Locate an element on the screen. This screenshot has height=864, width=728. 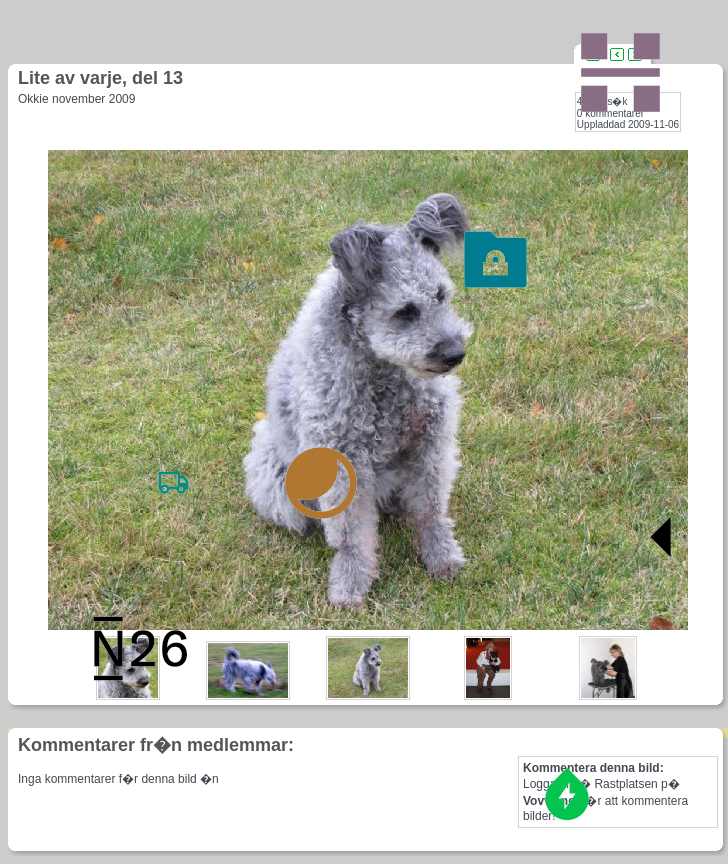
track your delivery status is located at coordinates (173, 481).